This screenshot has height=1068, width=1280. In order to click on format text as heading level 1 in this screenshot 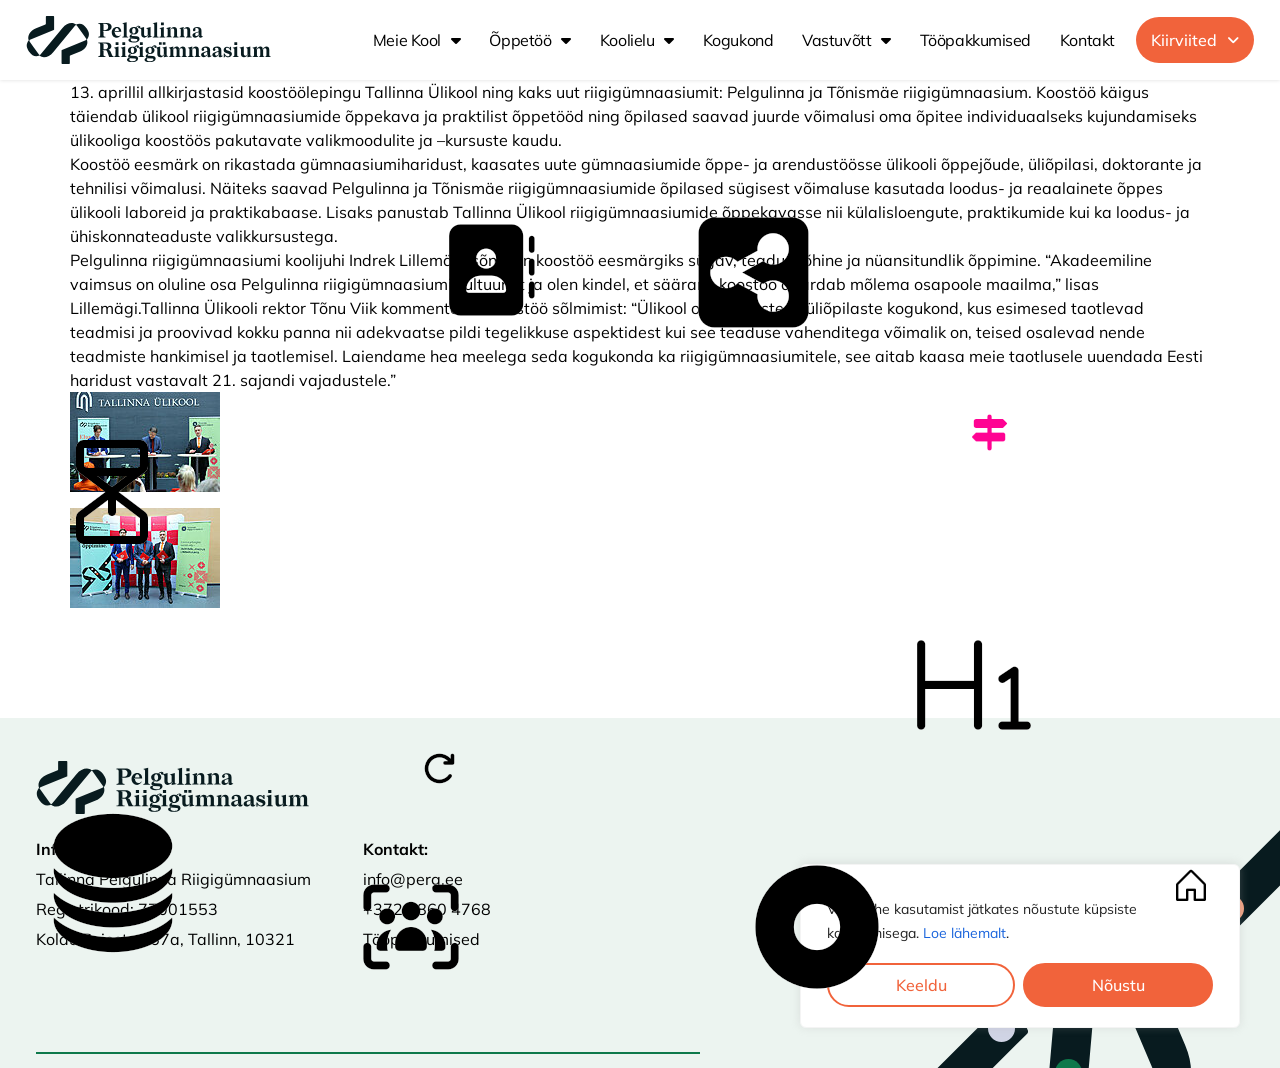, I will do `click(974, 685)`.